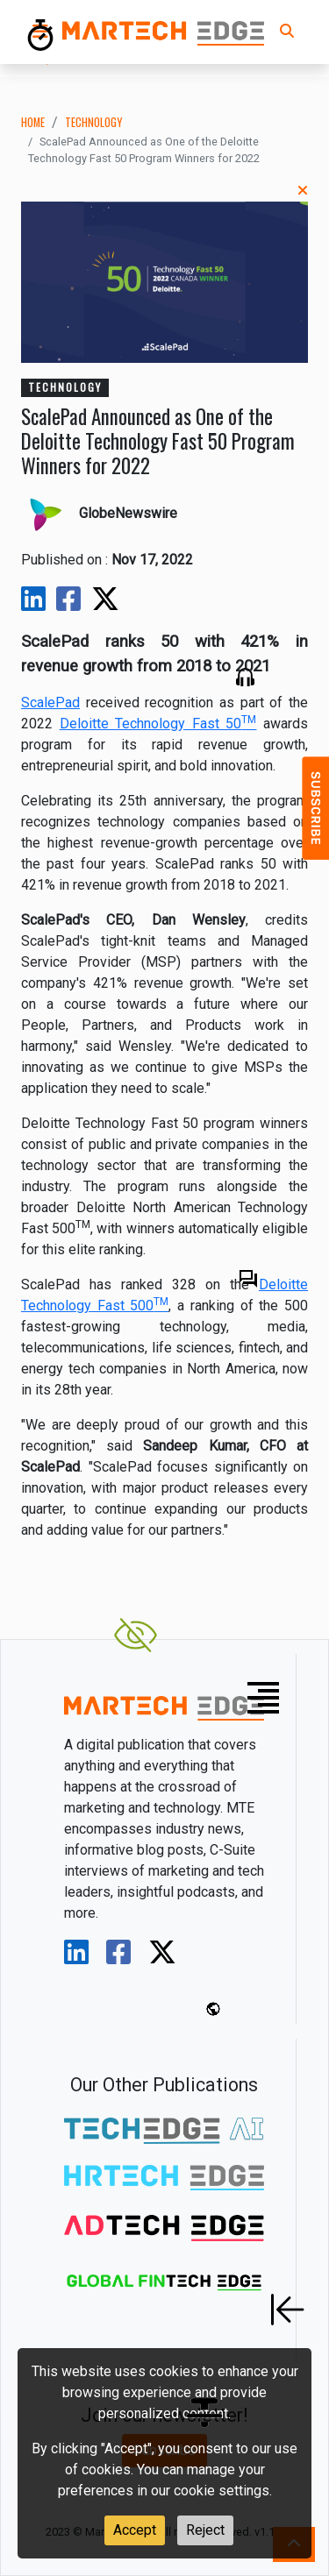  What do you see at coordinates (204, 2414) in the screenshot?
I see `apply strikethrough formatting to selected text` at bounding box center [204, 2414].